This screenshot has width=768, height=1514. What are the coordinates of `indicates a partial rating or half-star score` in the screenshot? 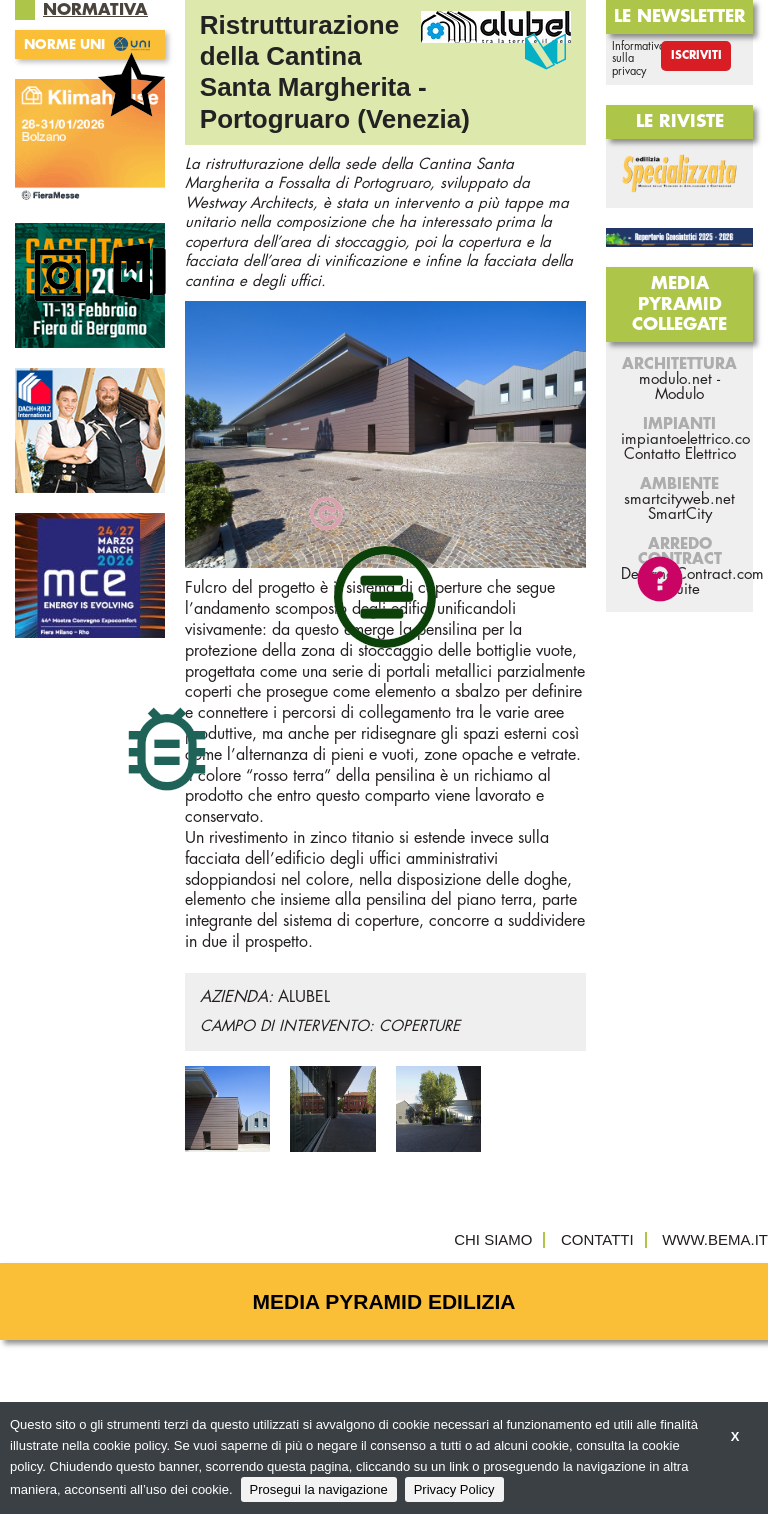 It's located at (131, 86).